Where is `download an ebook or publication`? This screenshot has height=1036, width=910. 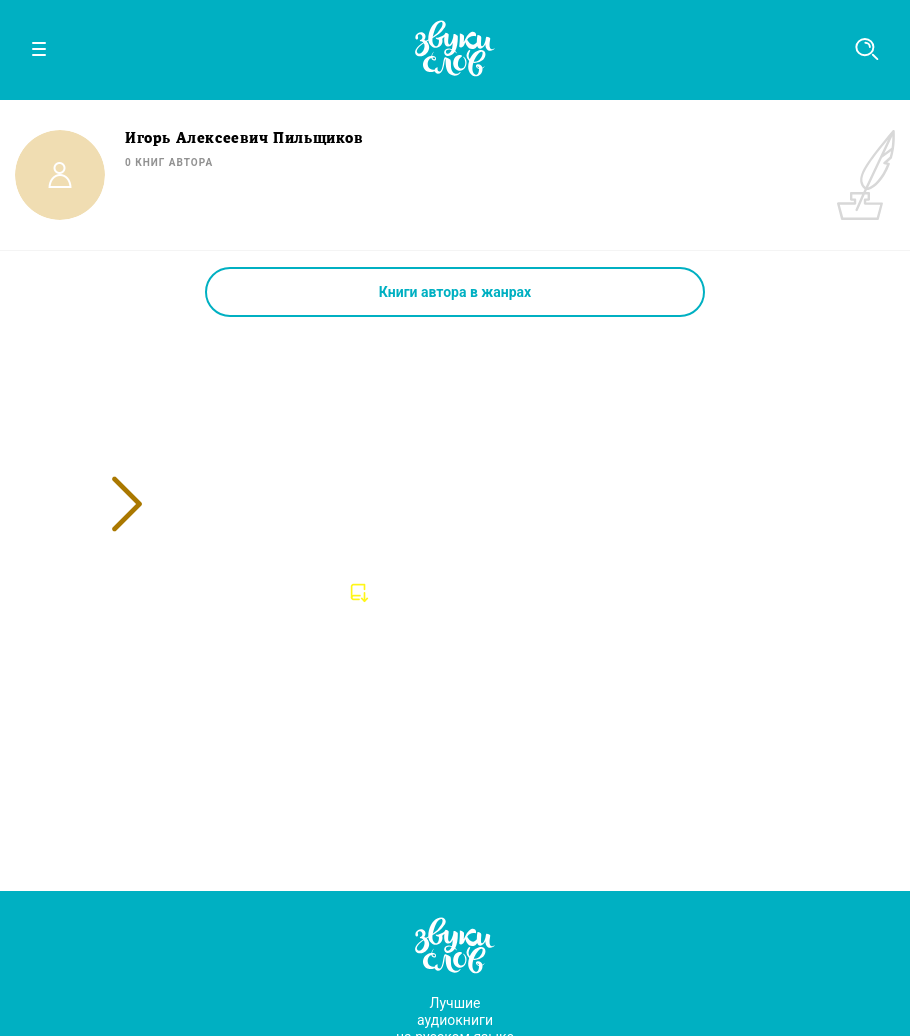 download an ebook or publication is located at coordinates (359, 592).